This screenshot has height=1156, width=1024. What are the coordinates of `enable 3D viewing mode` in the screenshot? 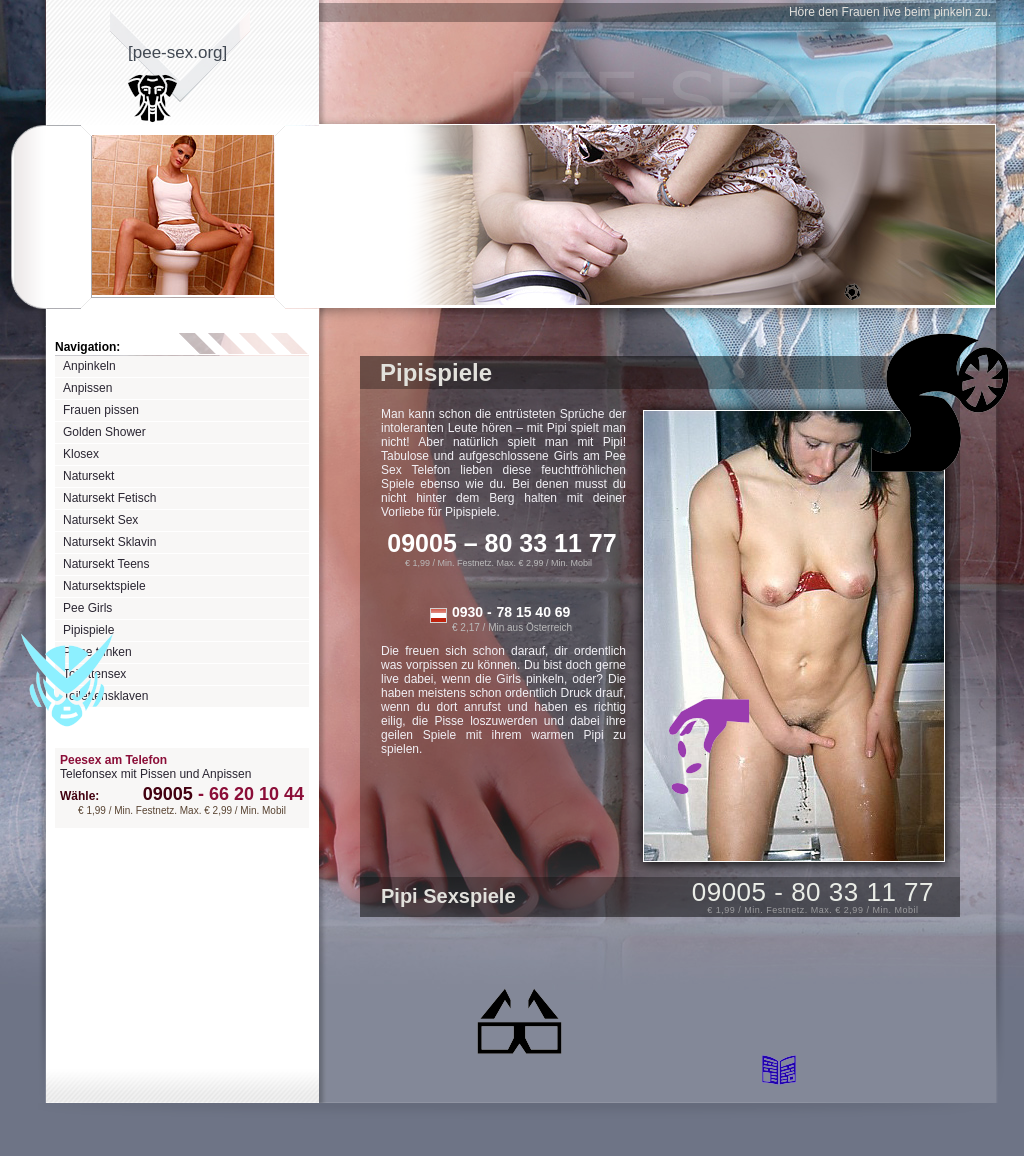 It's located at (519, 1020).